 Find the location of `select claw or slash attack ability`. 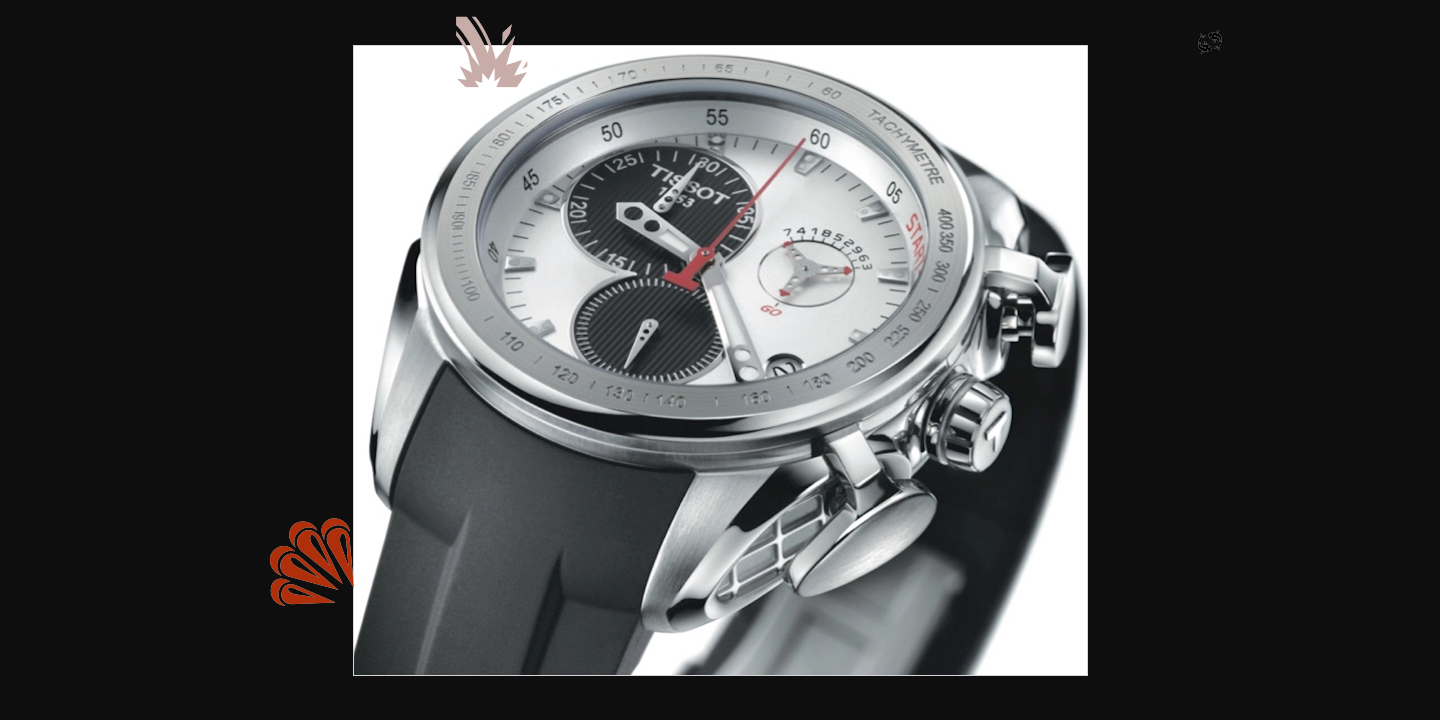

select claw or slash attack ability is located at coordinates (313, 562).